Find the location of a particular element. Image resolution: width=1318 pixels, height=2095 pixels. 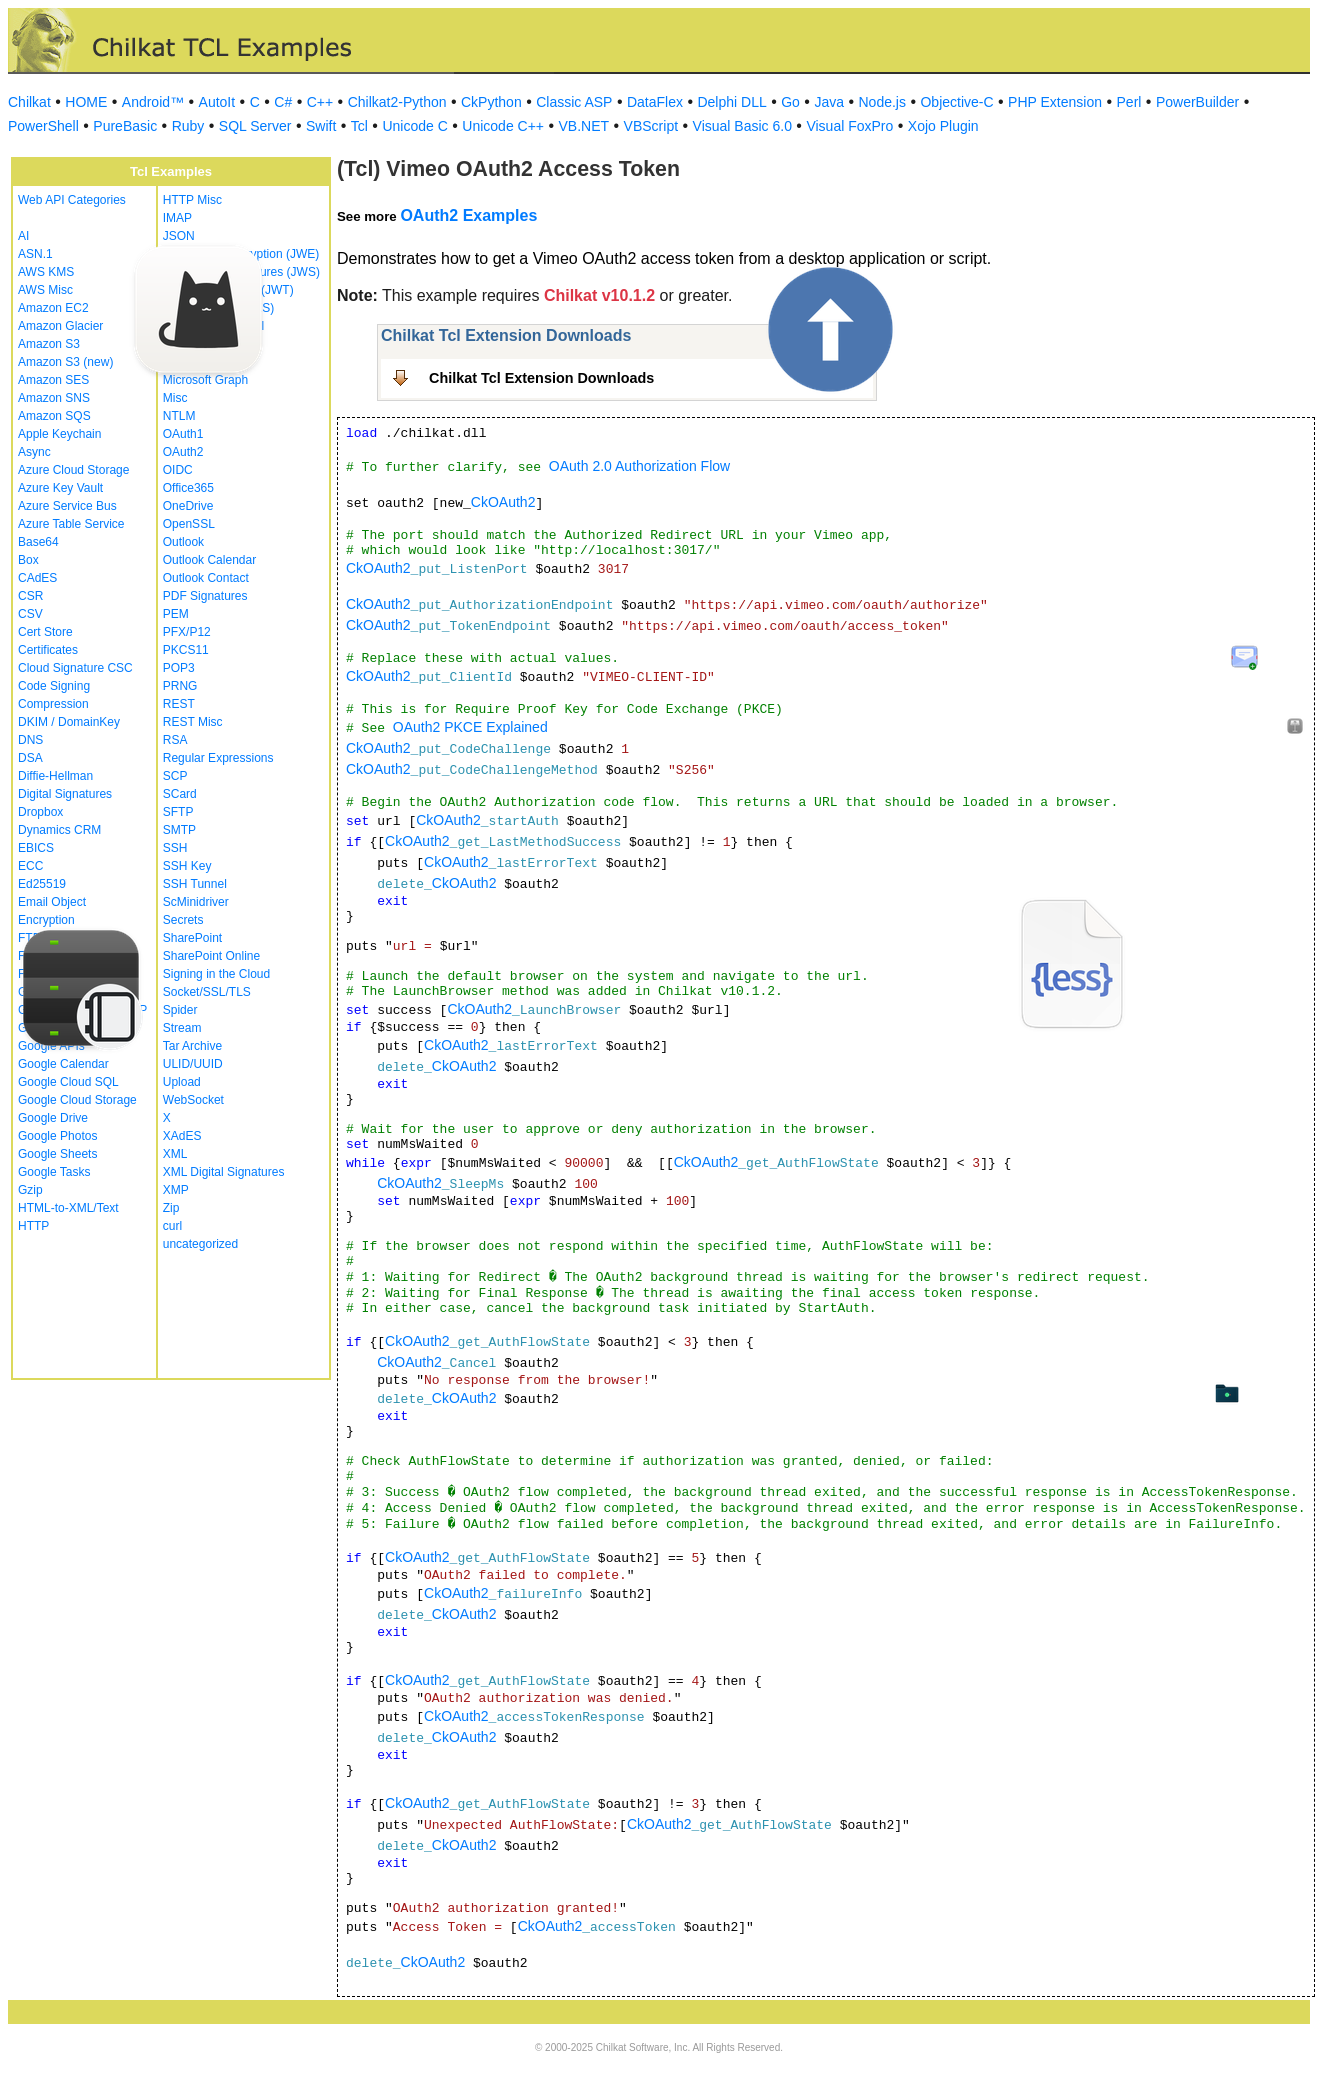

open Keynote to create or edit presentations is located at coordinates (1295, 726).